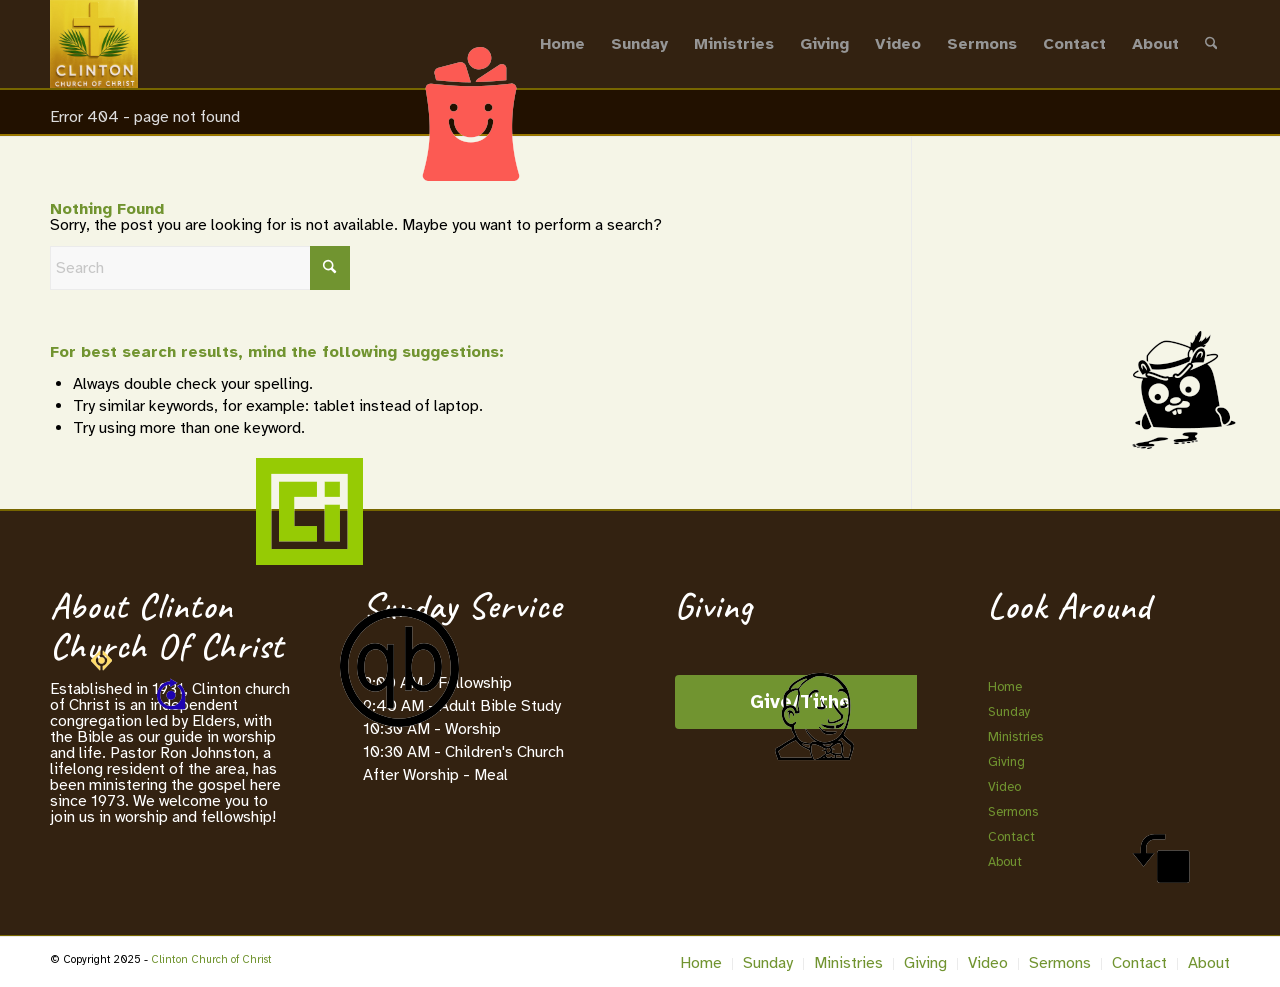  What do you see at coordinates (1162, 858) in the screenshot?
I see `rotate object counterclockwise` at bounding box center [1162, 858].